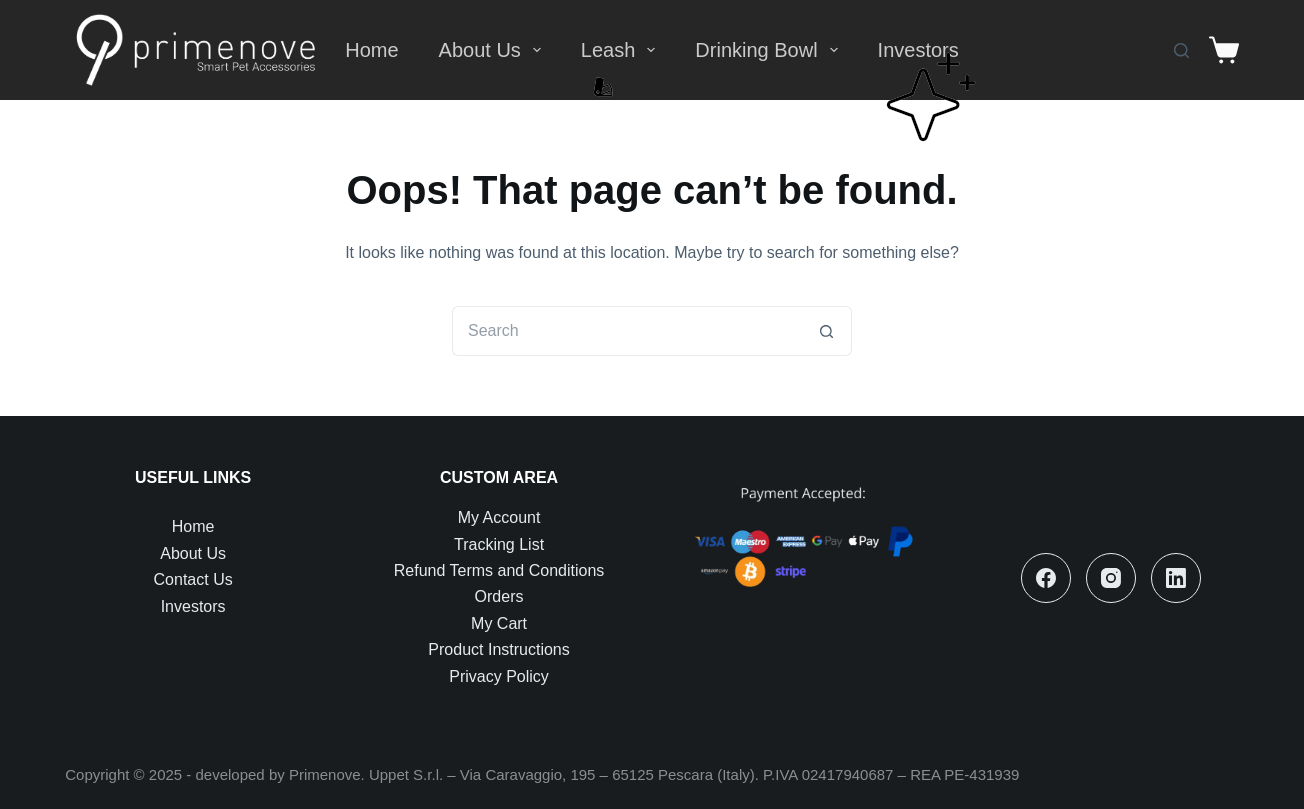  Describe the element at coordinates (929, 98) in the screenshot. I see `indicates AI-generated or enhanced content` at that location.